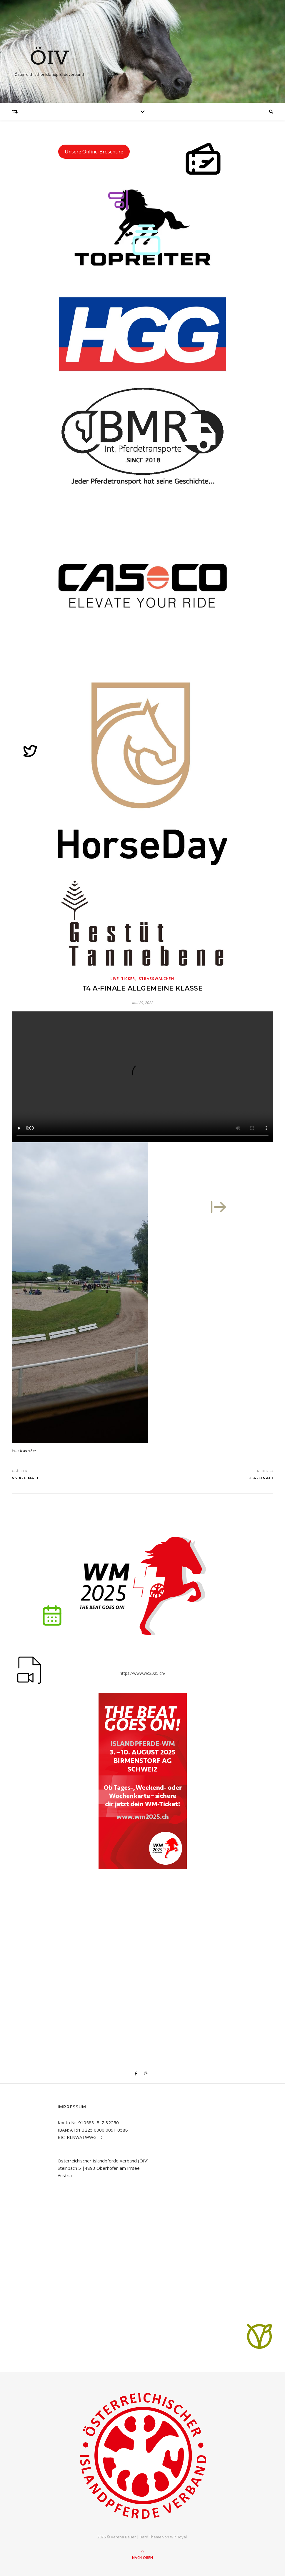 The width and height of the screenshot is (285, 2576). What do you see at coordinates (146, 240) in the screenshot?
I see `view stacked cards or layers` at bounding box center [146, 240].